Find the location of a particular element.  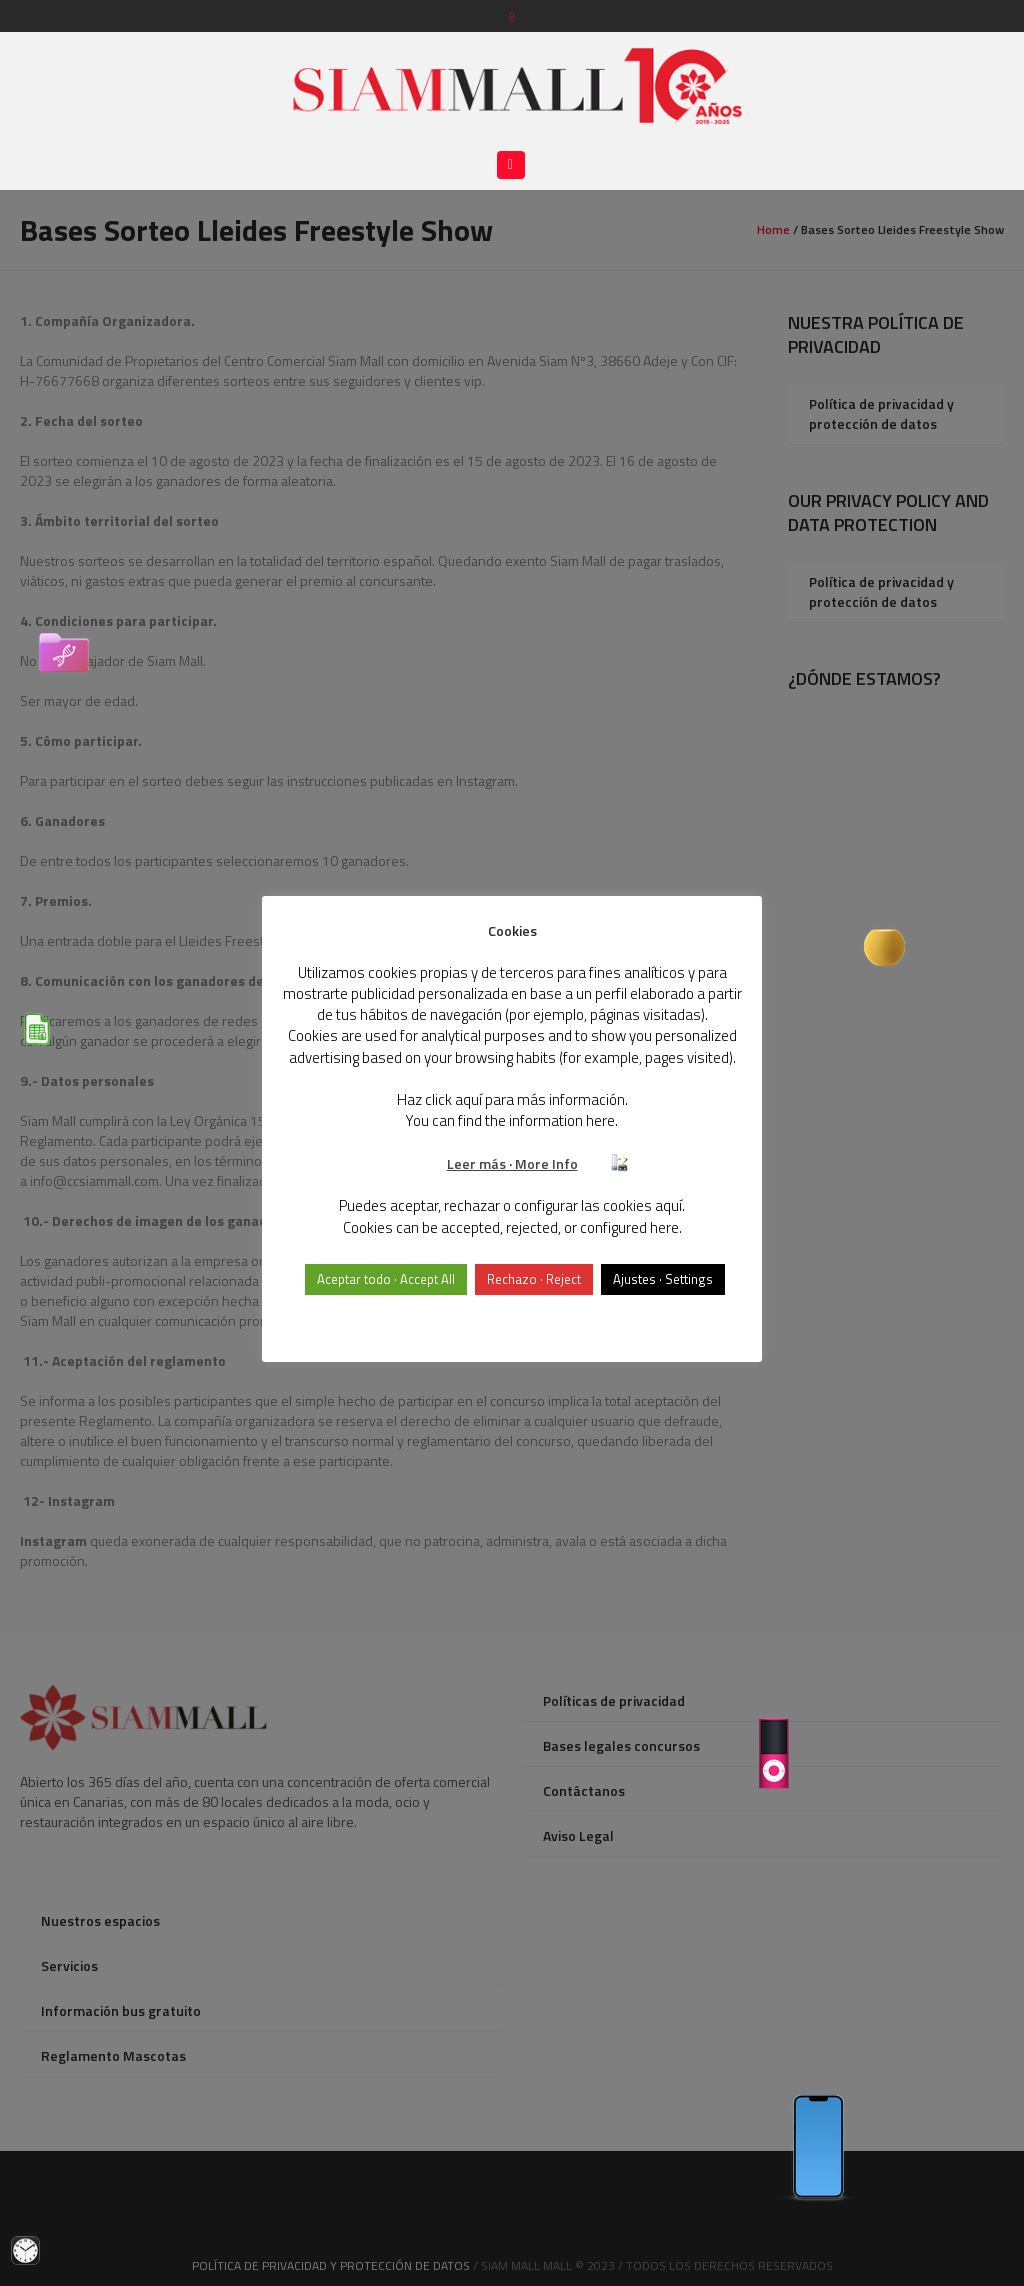

open biology course files is located at coordinates (64, 654).